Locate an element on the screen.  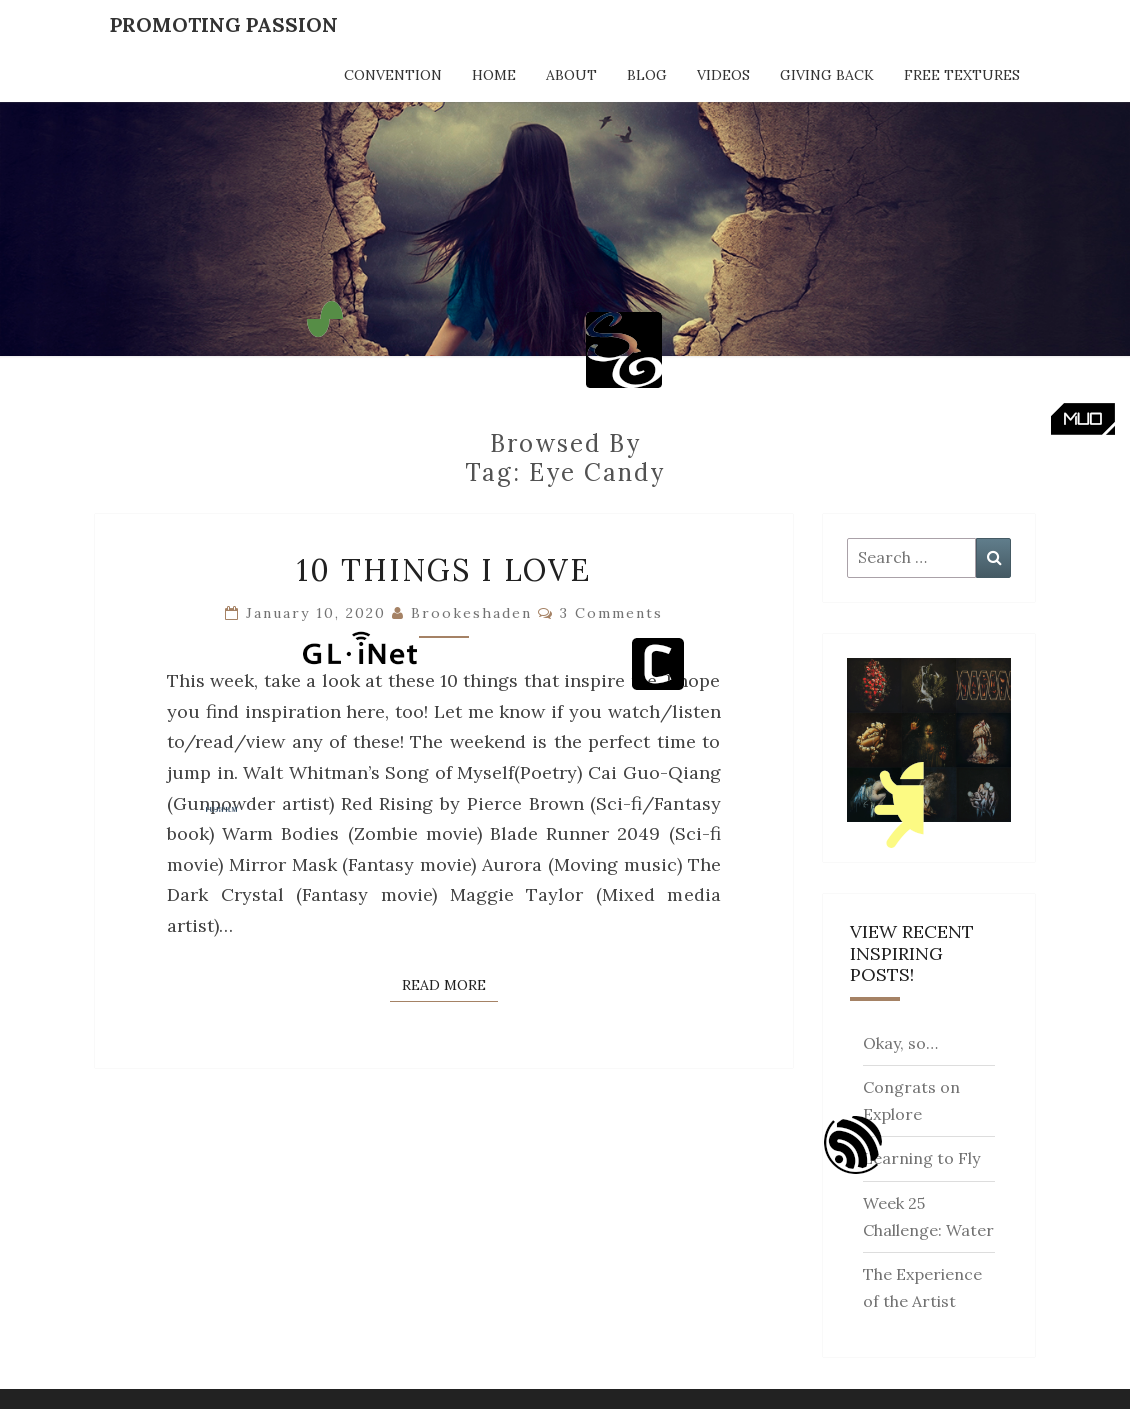
open bug bounty platform logo is located at coordinates (899, 805).